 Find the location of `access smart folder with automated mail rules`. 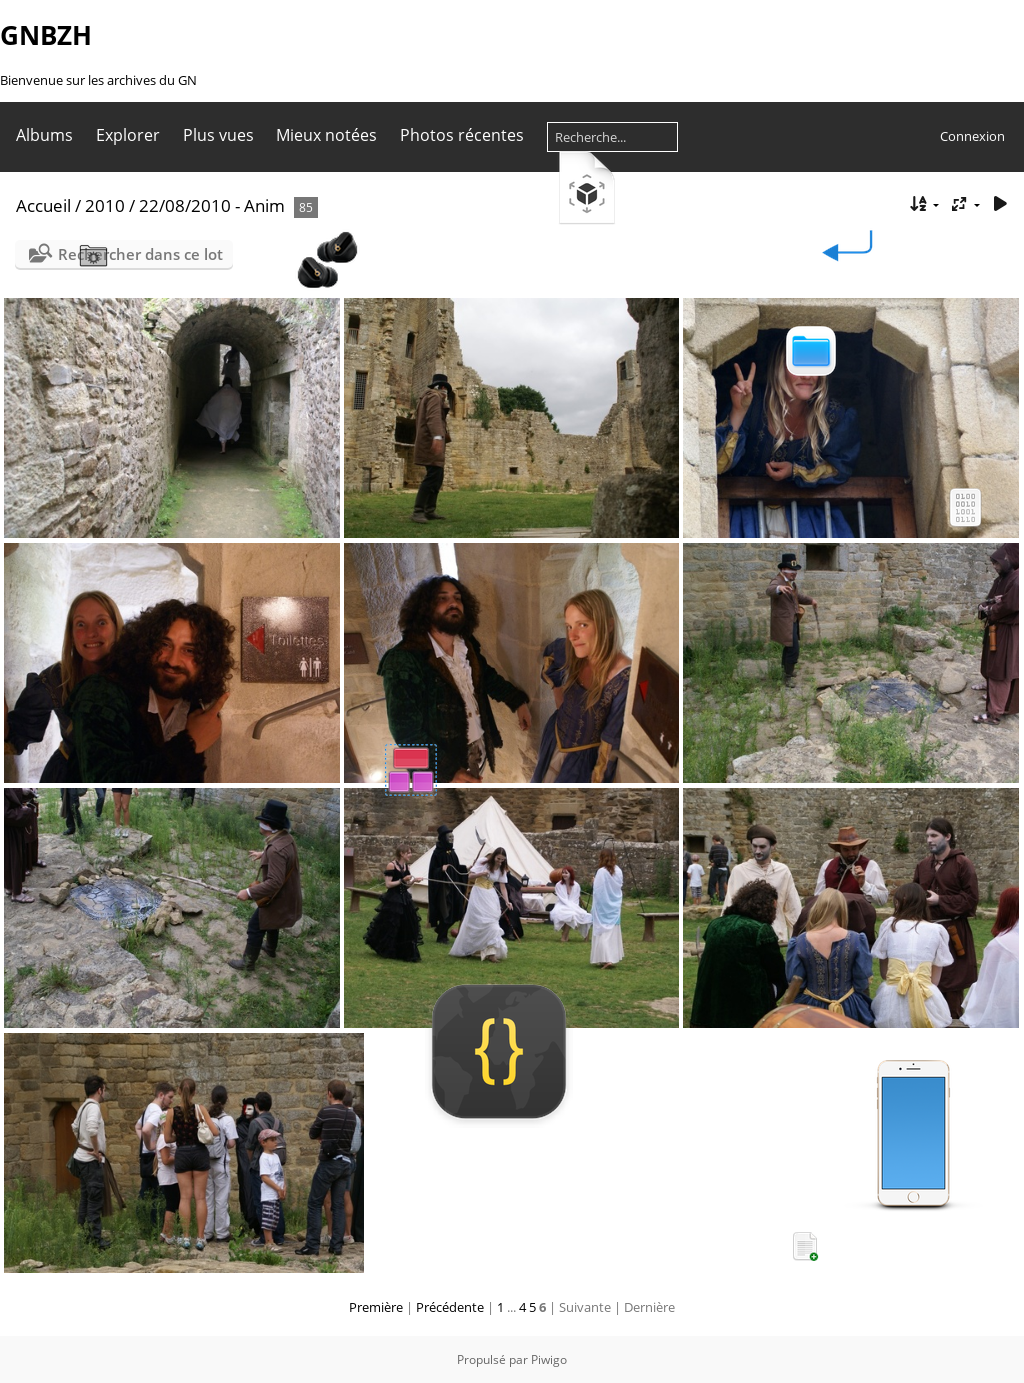

access smart folder with automated mail rules is located at coordinates (93, 255).